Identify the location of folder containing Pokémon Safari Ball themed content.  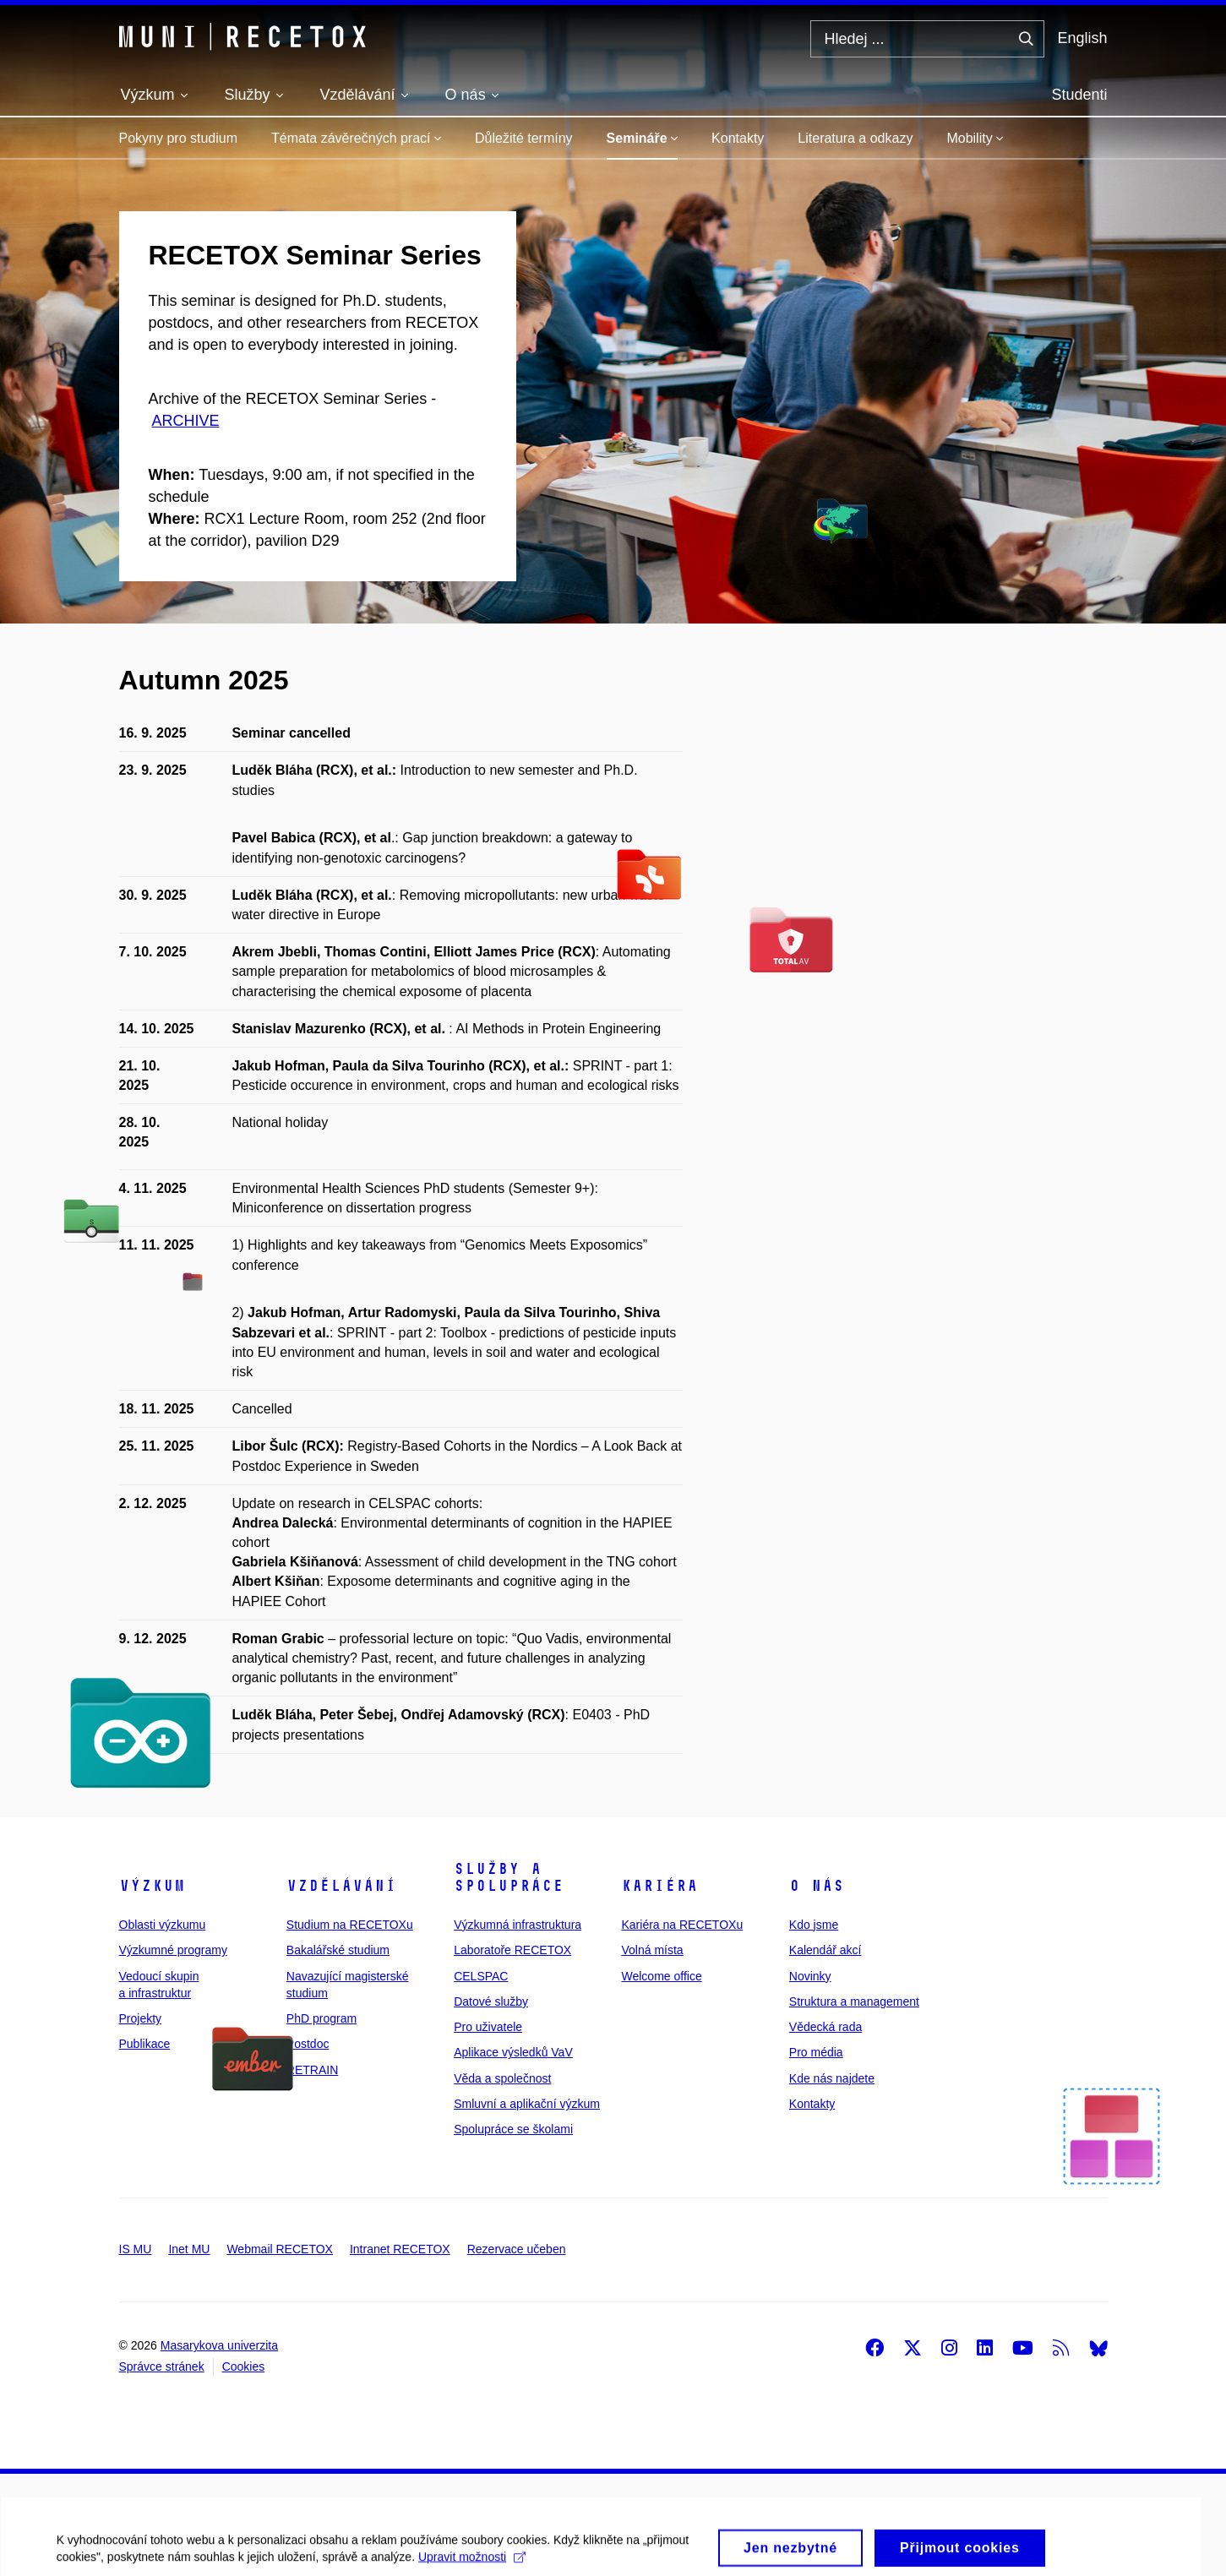
(91, 1223).